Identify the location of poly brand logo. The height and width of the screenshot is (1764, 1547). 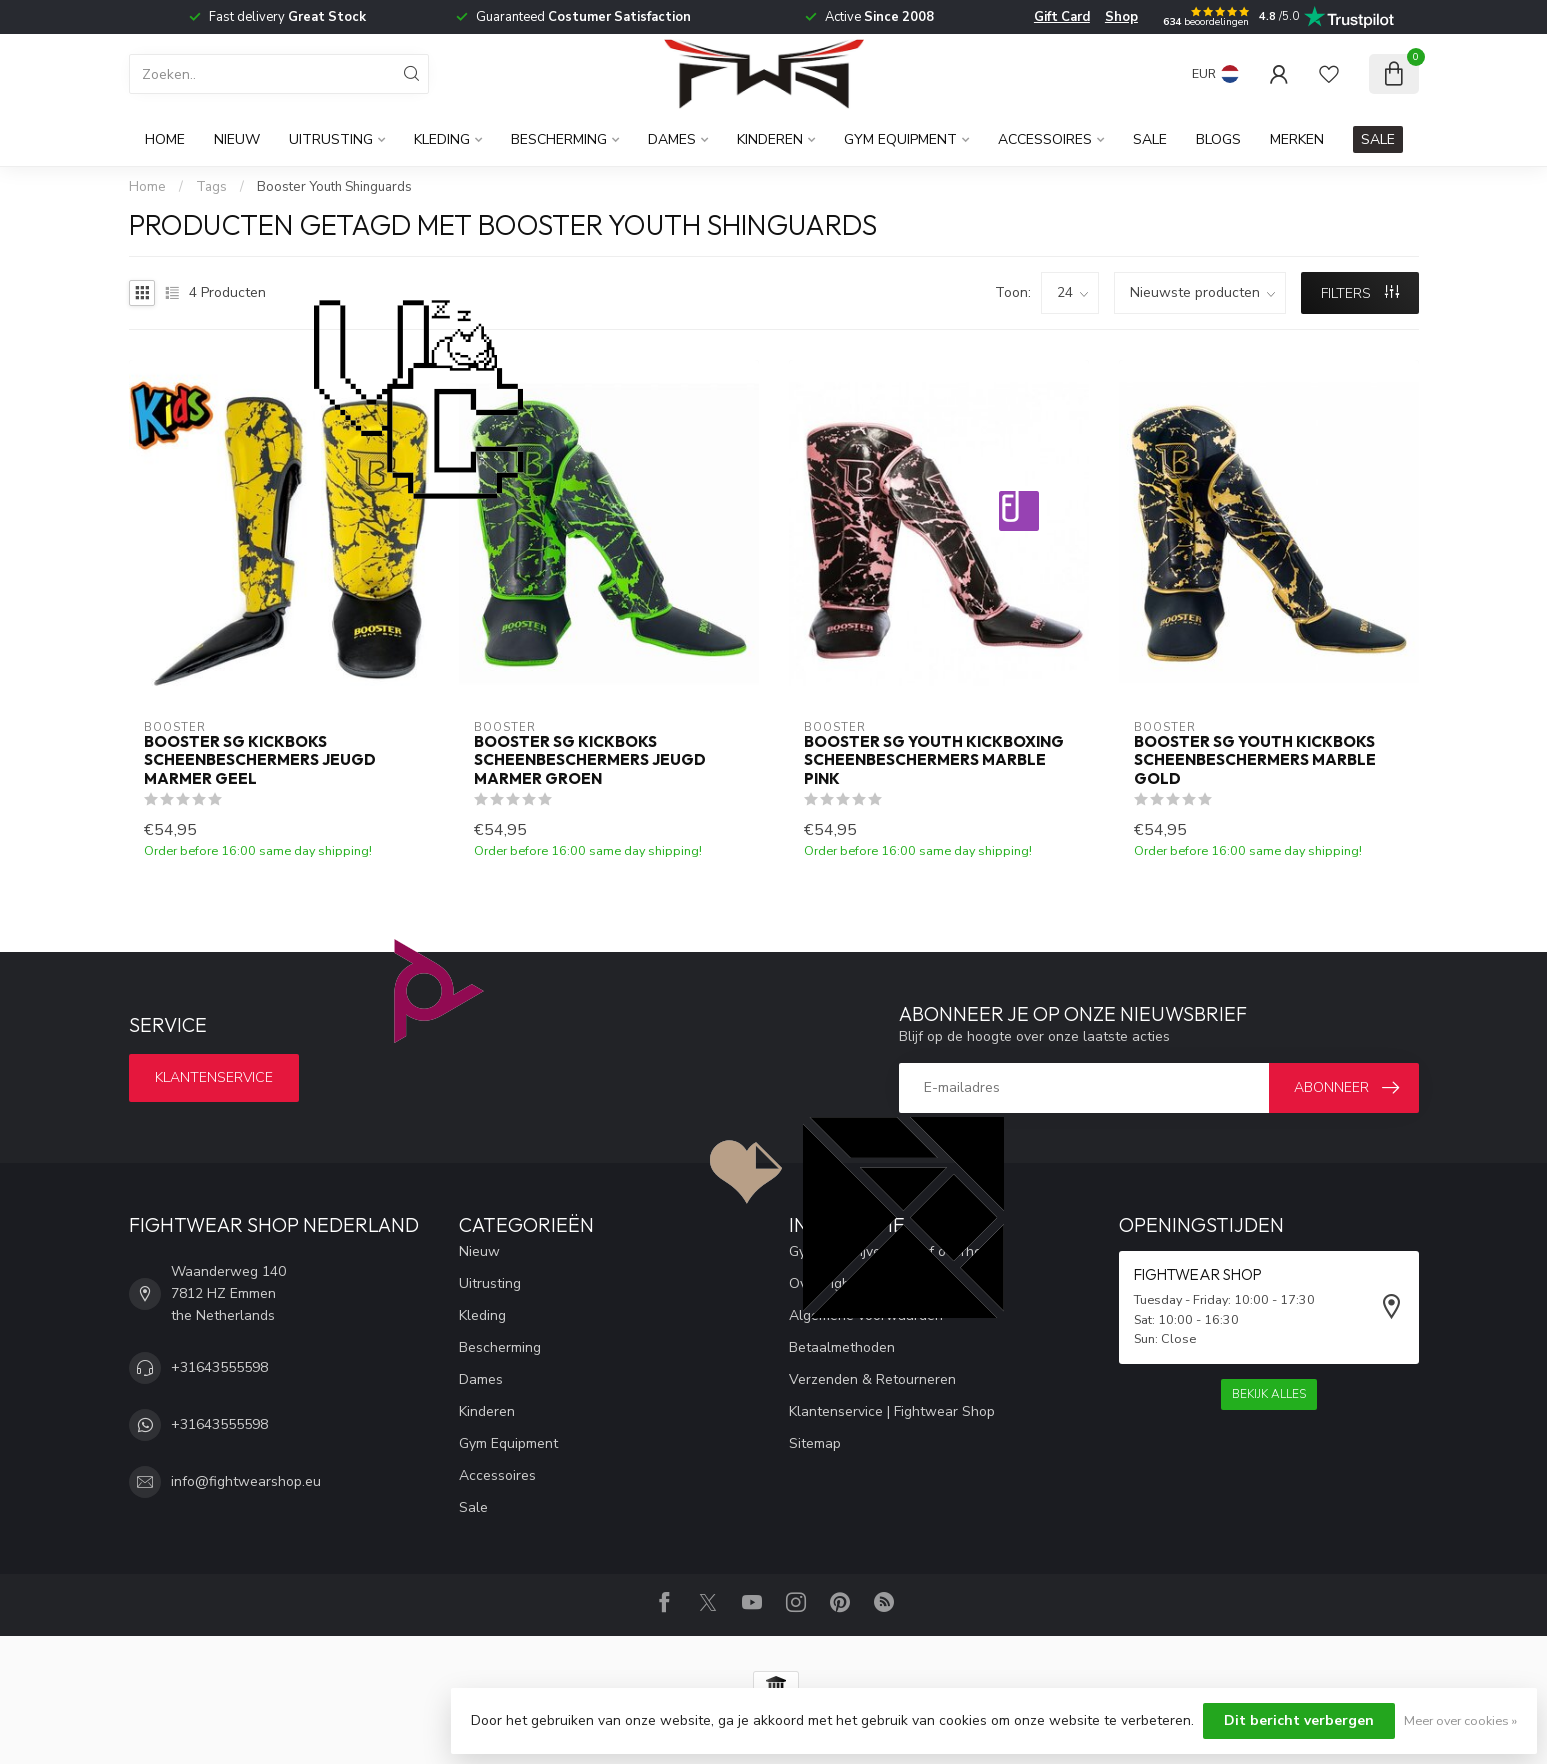
(439, 991).